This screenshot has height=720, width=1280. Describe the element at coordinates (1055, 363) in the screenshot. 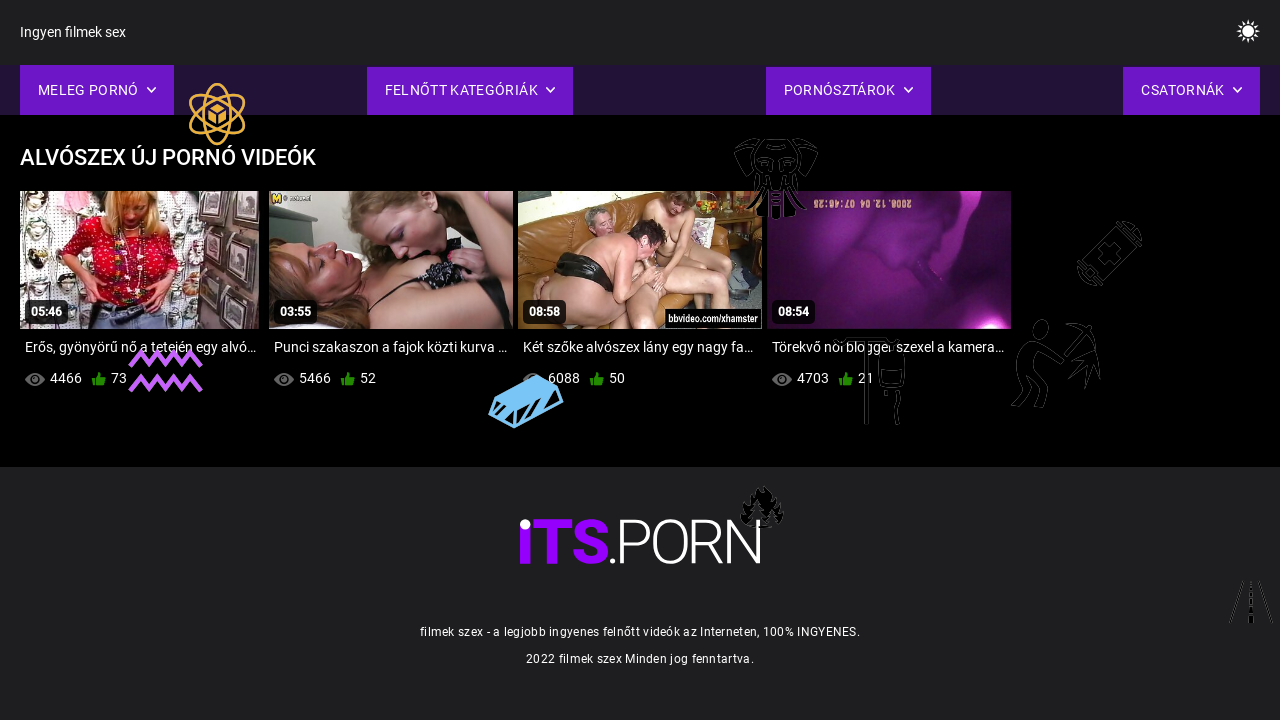

I see `access mining or resource gathering features` at that location.